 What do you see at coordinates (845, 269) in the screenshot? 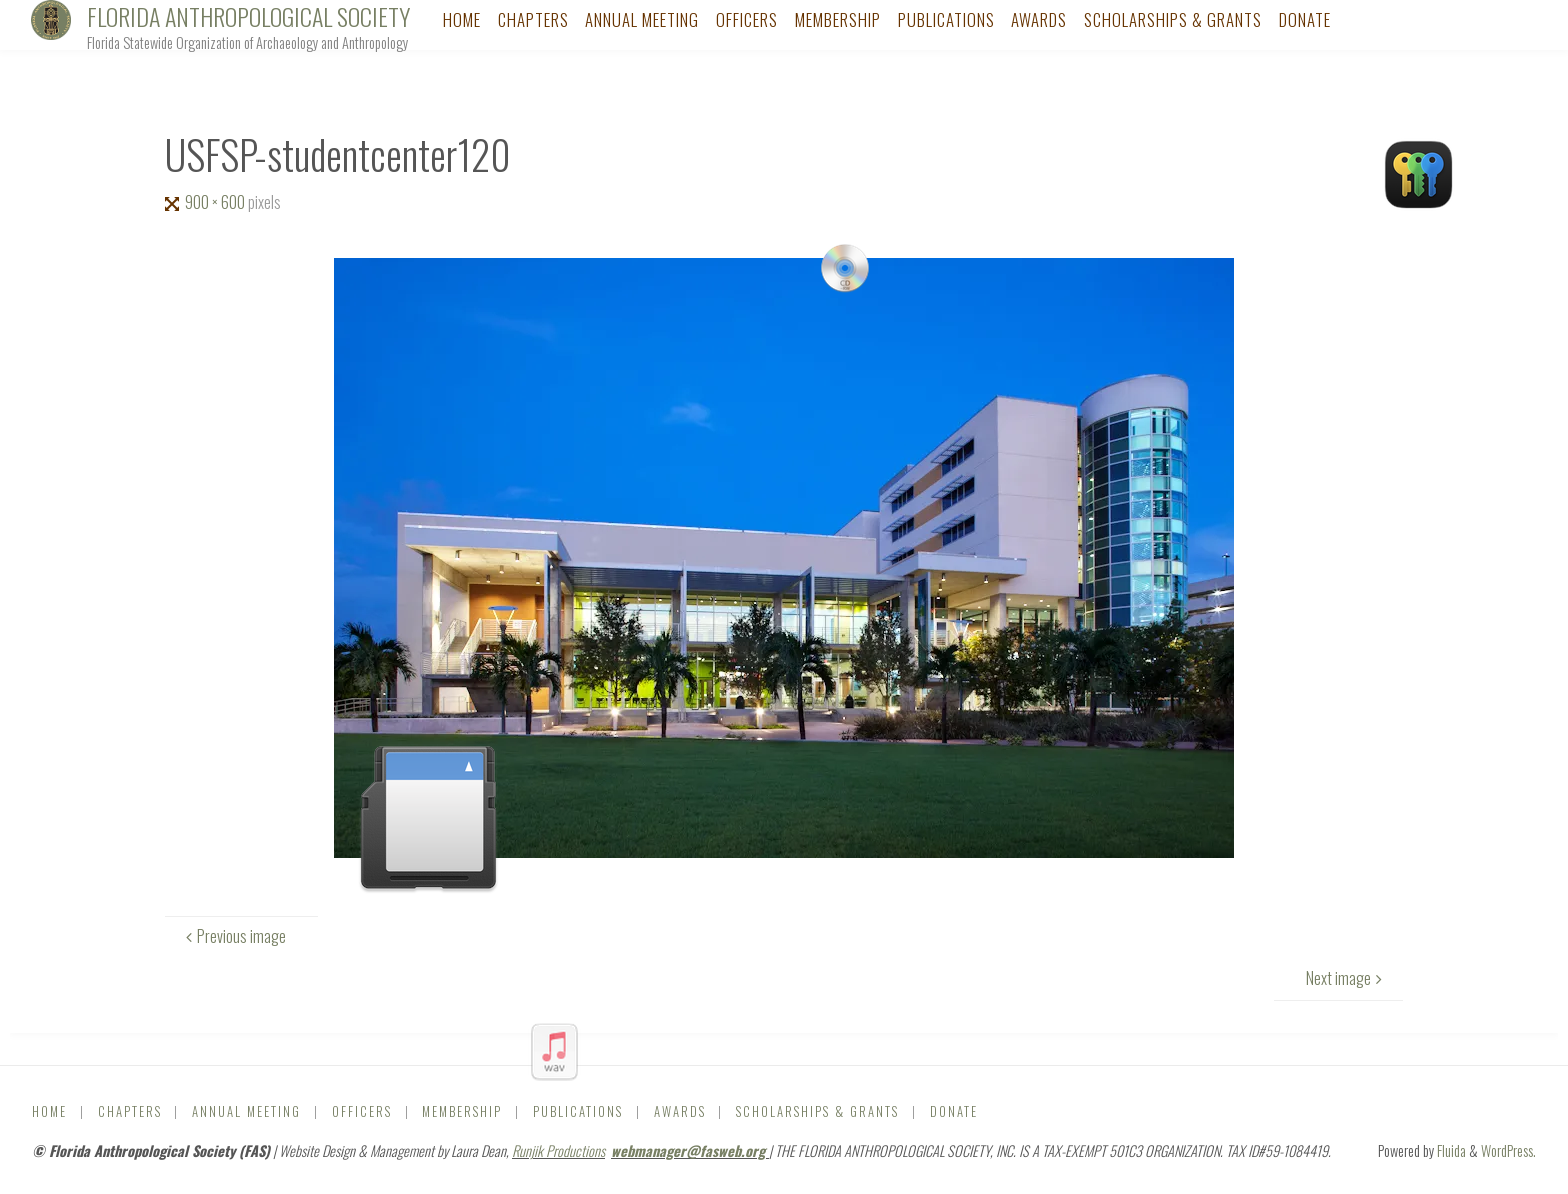
I see `access CD-RW disc drive` at bounding box center [845, 269].